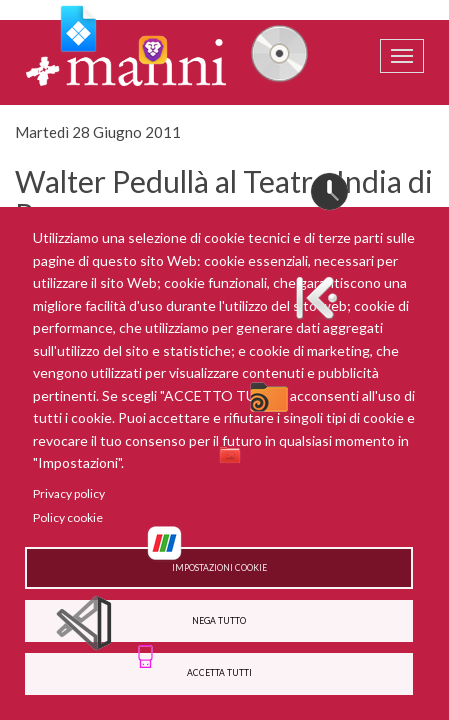  What do you see at coordinates (279, 53) in the screenshot?
I see `indicates a blank CD-R disc ready for burning` at bounding box center [279, 53].